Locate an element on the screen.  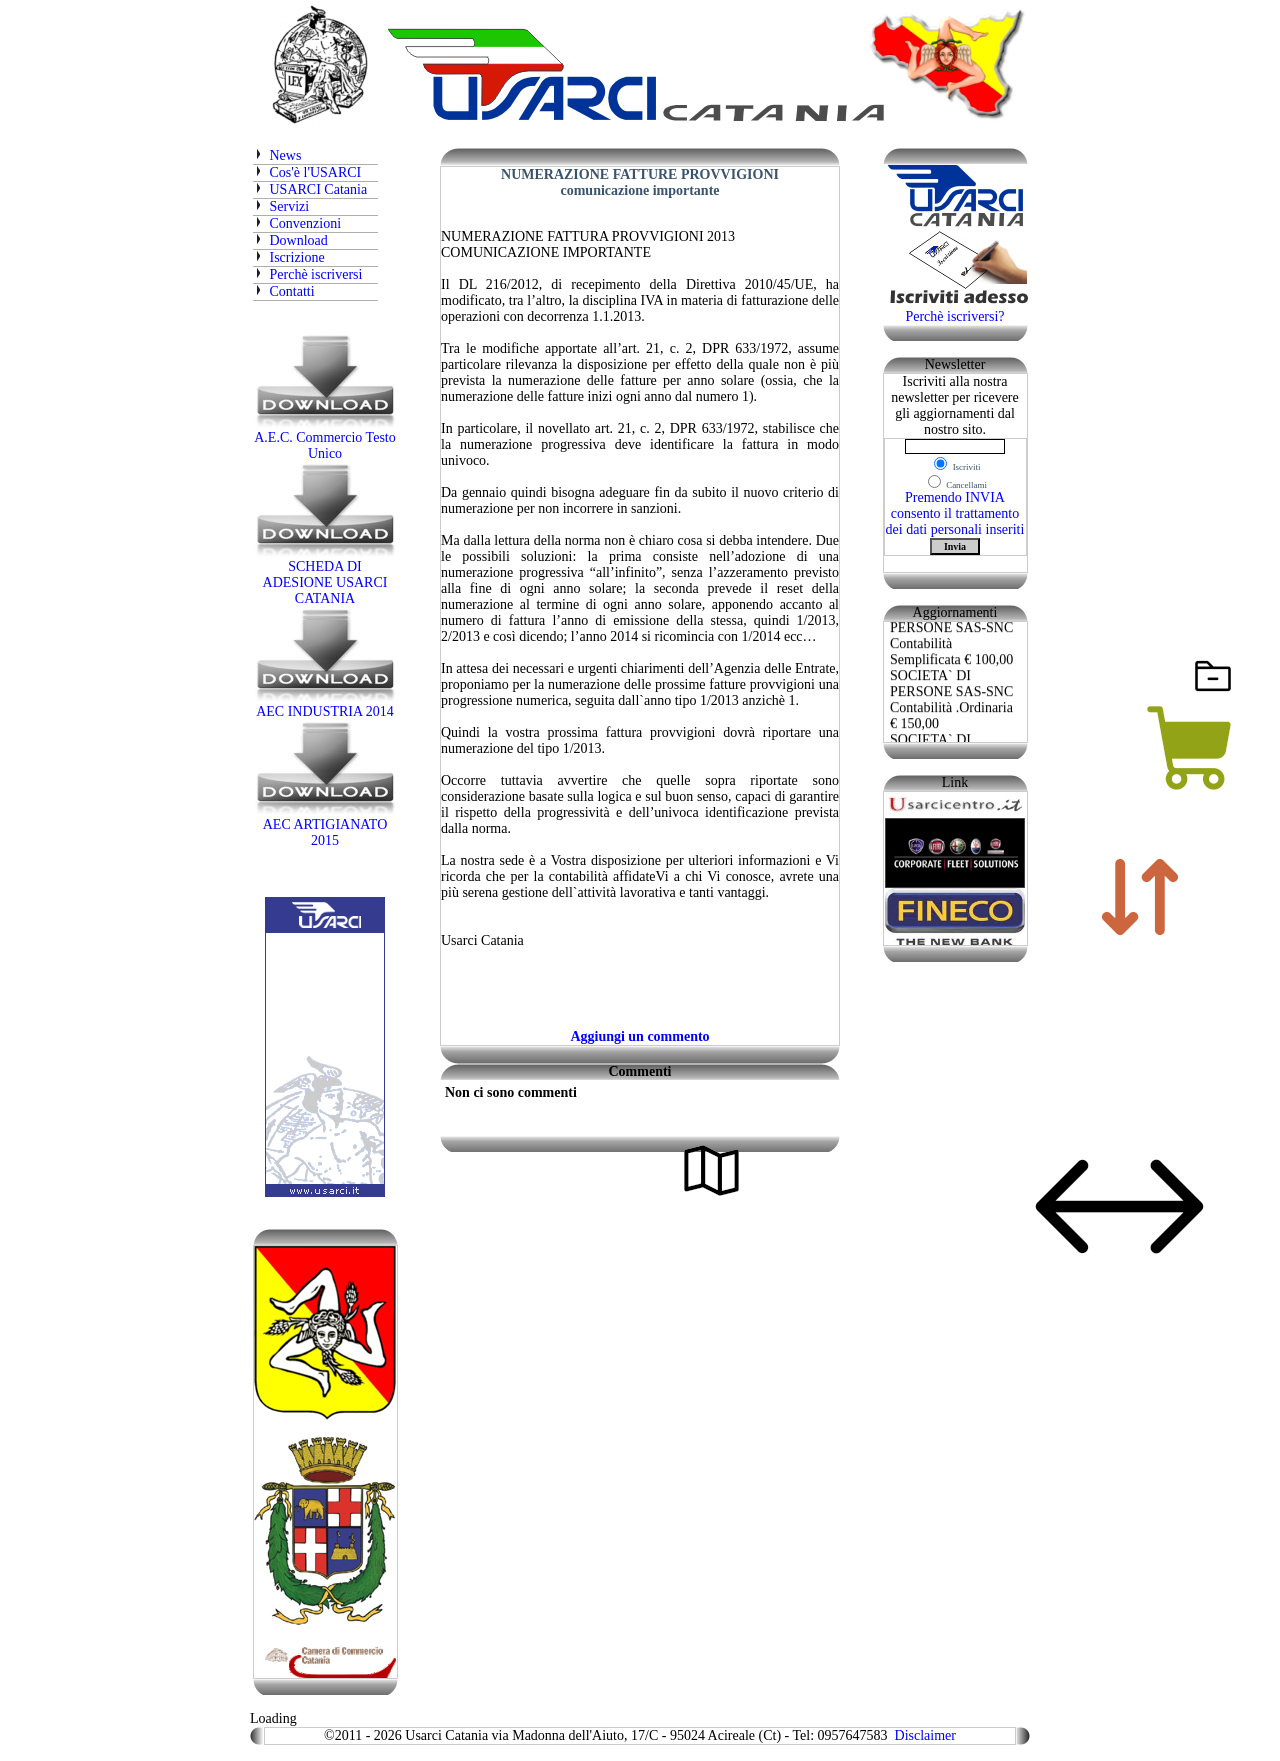
sort items in ascending or descending order is located at coordinates (1140, 897).